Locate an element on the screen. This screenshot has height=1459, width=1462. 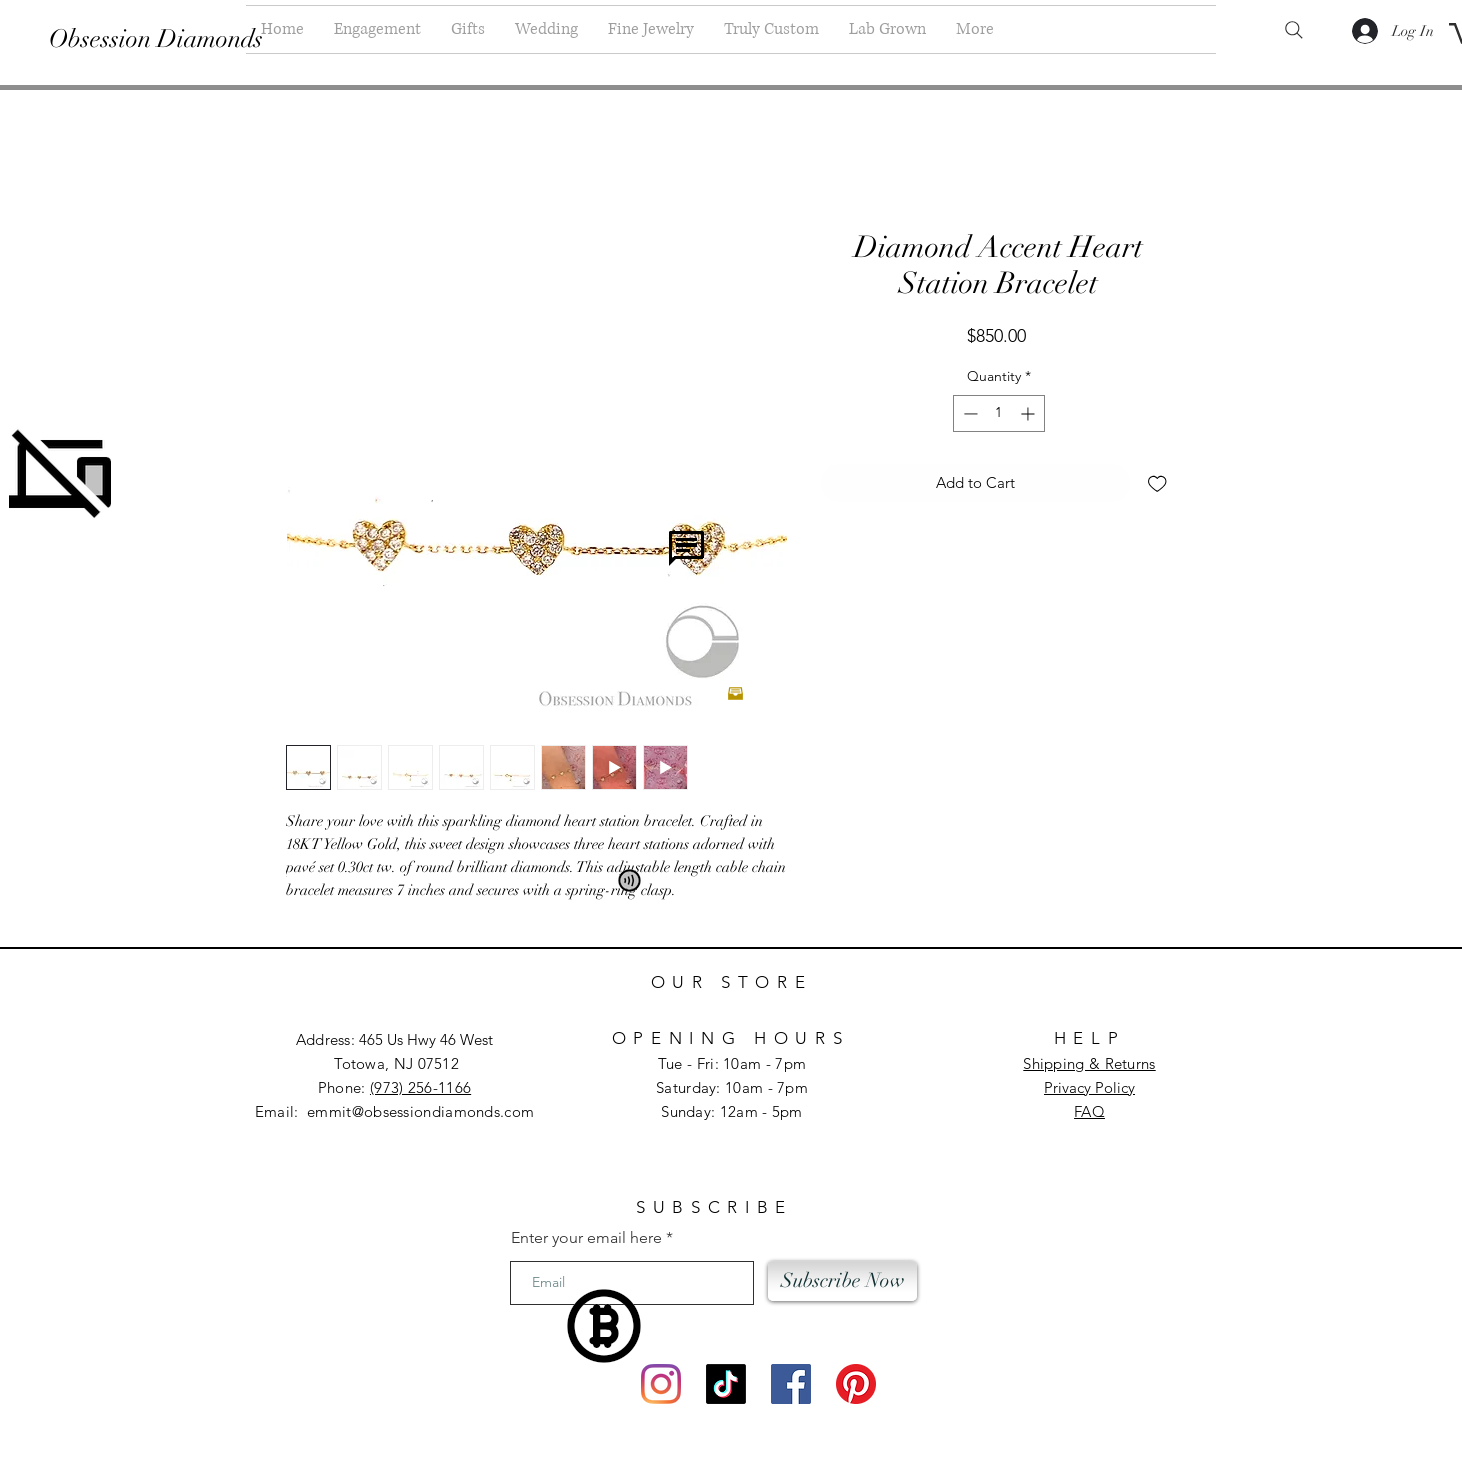
device linking is disabled or unavailable is located at coordinates (60, 474).